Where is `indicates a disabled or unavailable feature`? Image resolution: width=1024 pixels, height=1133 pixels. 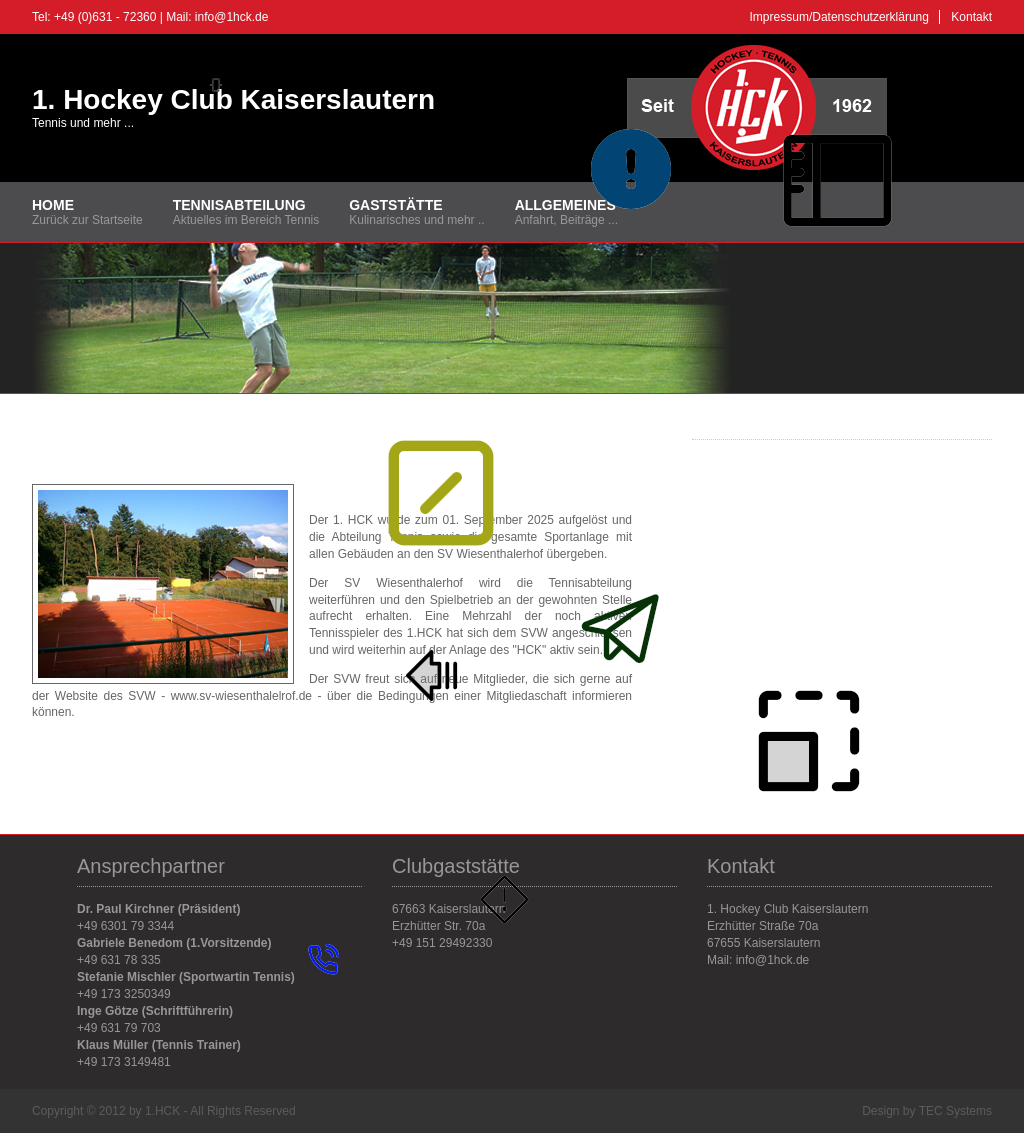
indicates a disabled or unavailable feature is located at coordinates (441, 493).